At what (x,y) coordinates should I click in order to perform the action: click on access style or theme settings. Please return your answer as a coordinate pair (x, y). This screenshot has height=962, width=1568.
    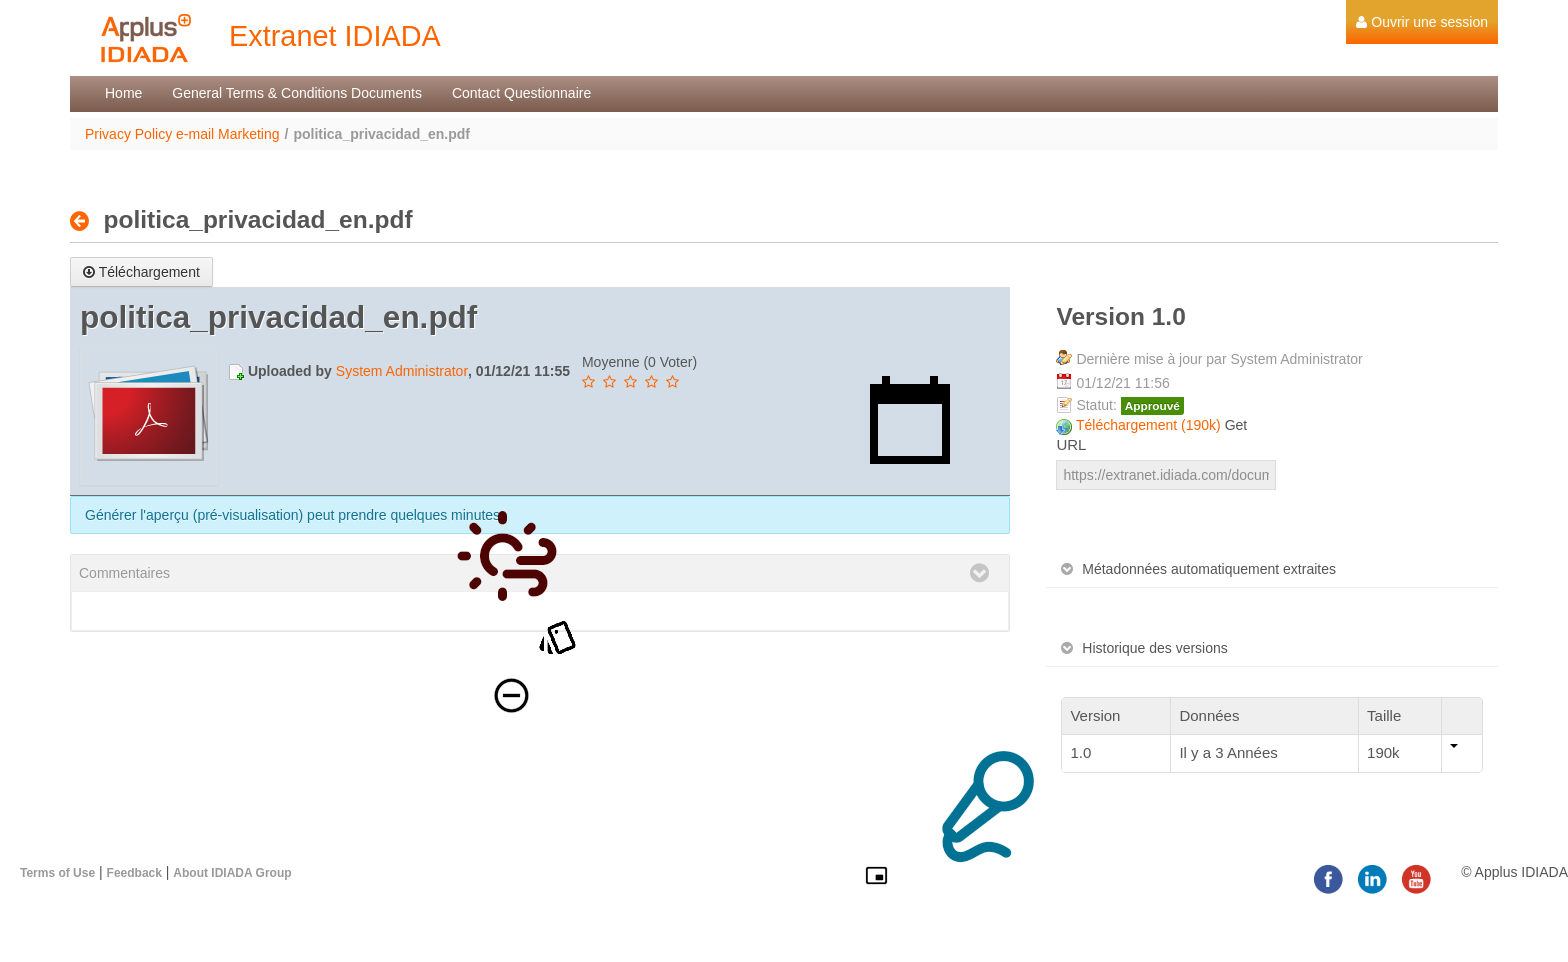
    Looking at the image, I should click on (558, 637).